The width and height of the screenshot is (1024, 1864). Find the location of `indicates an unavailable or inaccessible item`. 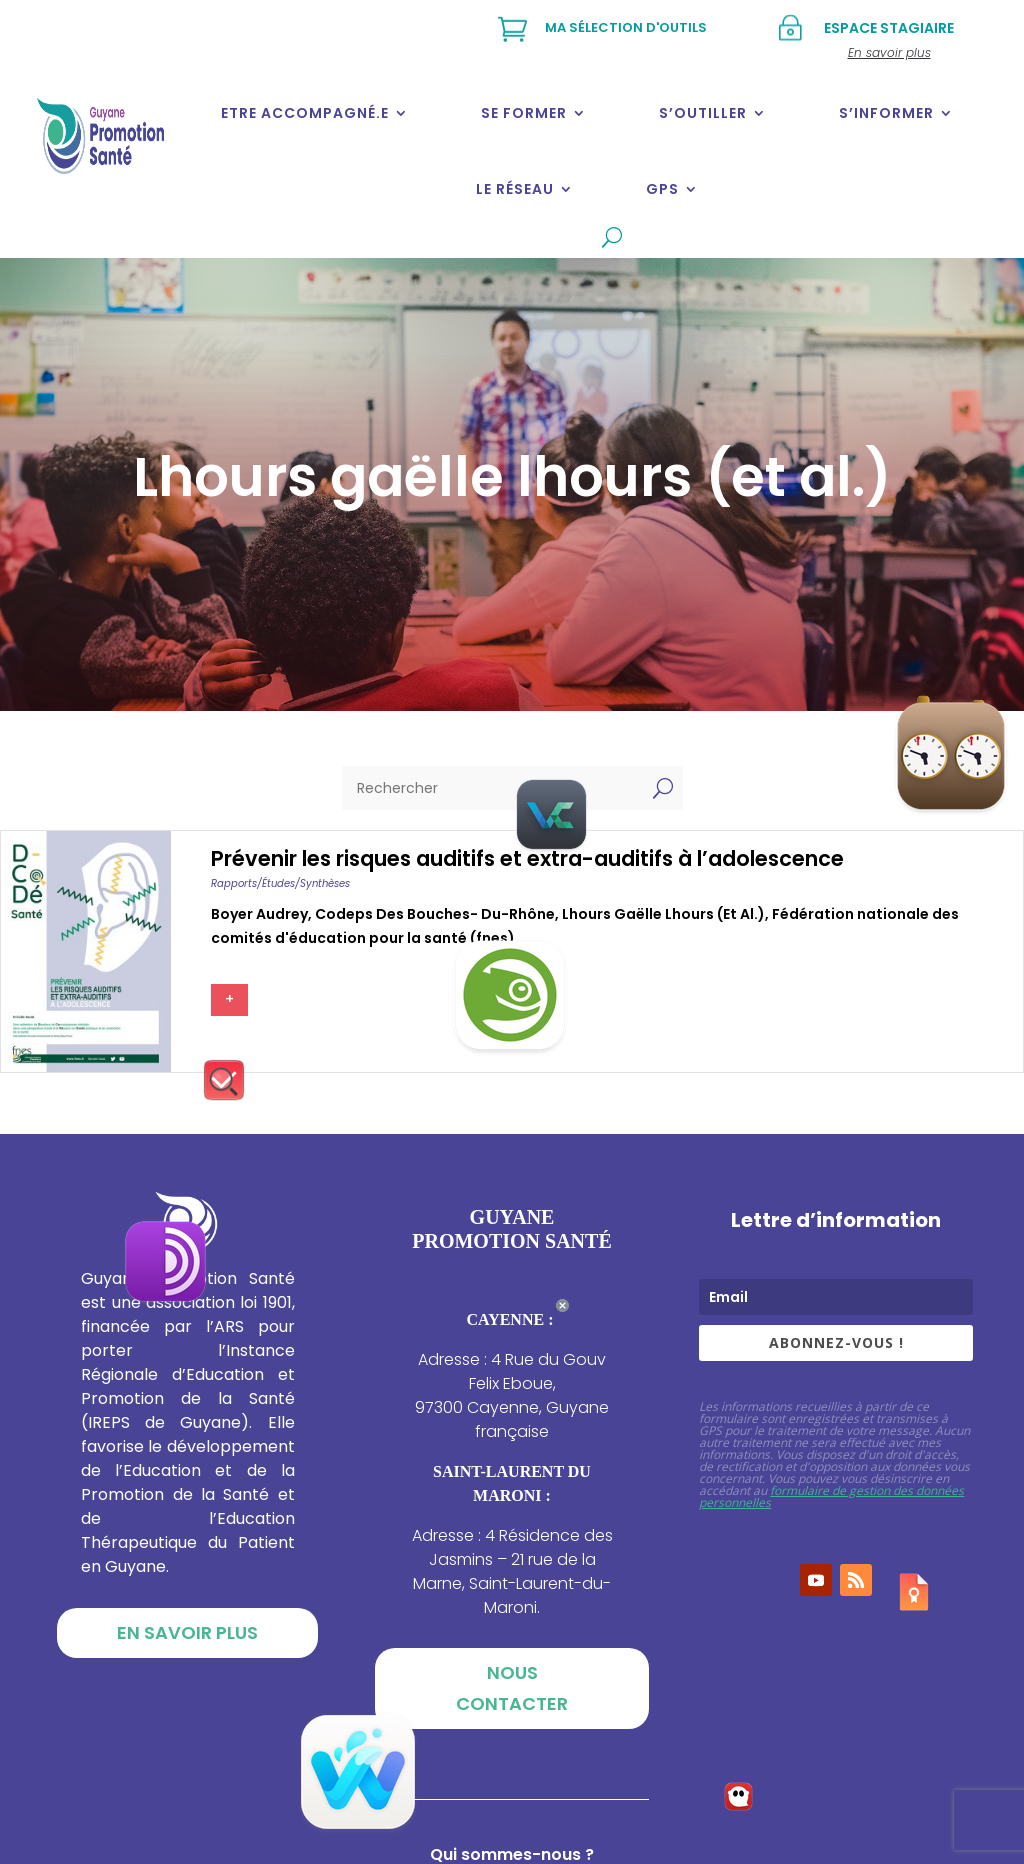

indicates an unavailable or inaccessible item is located at coordinates (562, 1305).